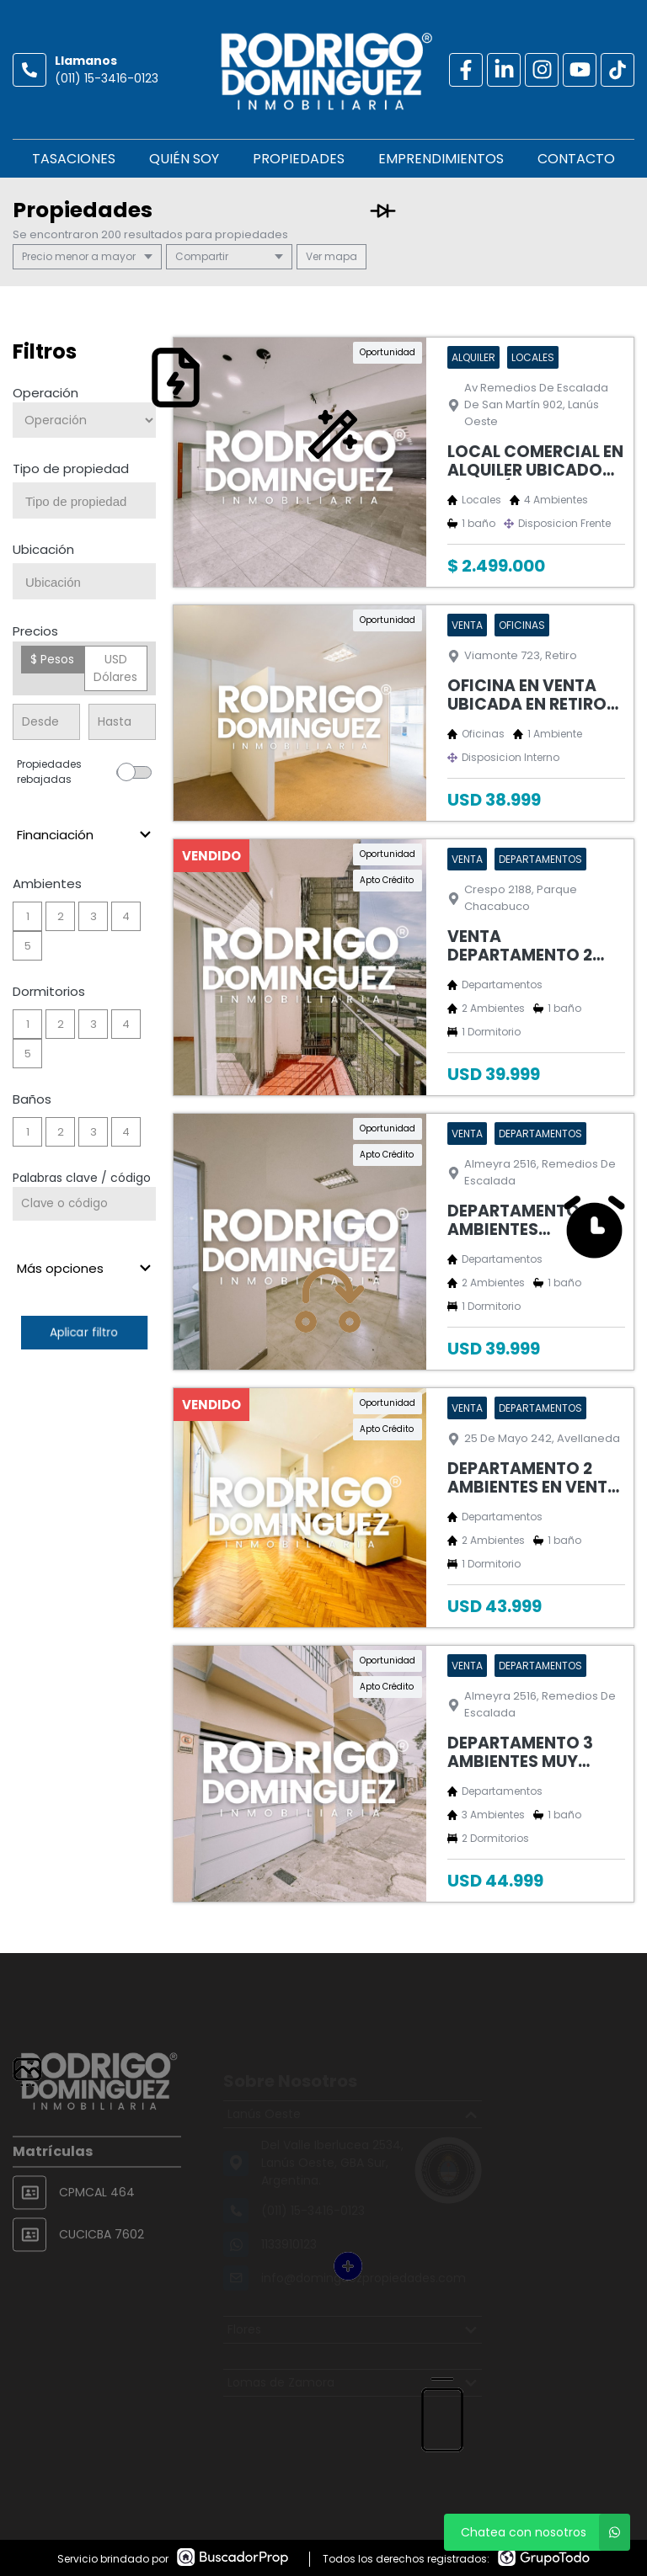 The image size is (647, 2576). What do you see at coordinates (27, 2072) in the screenshot?
I see `start a photo slideshow` at bounding box center [27, 2072].